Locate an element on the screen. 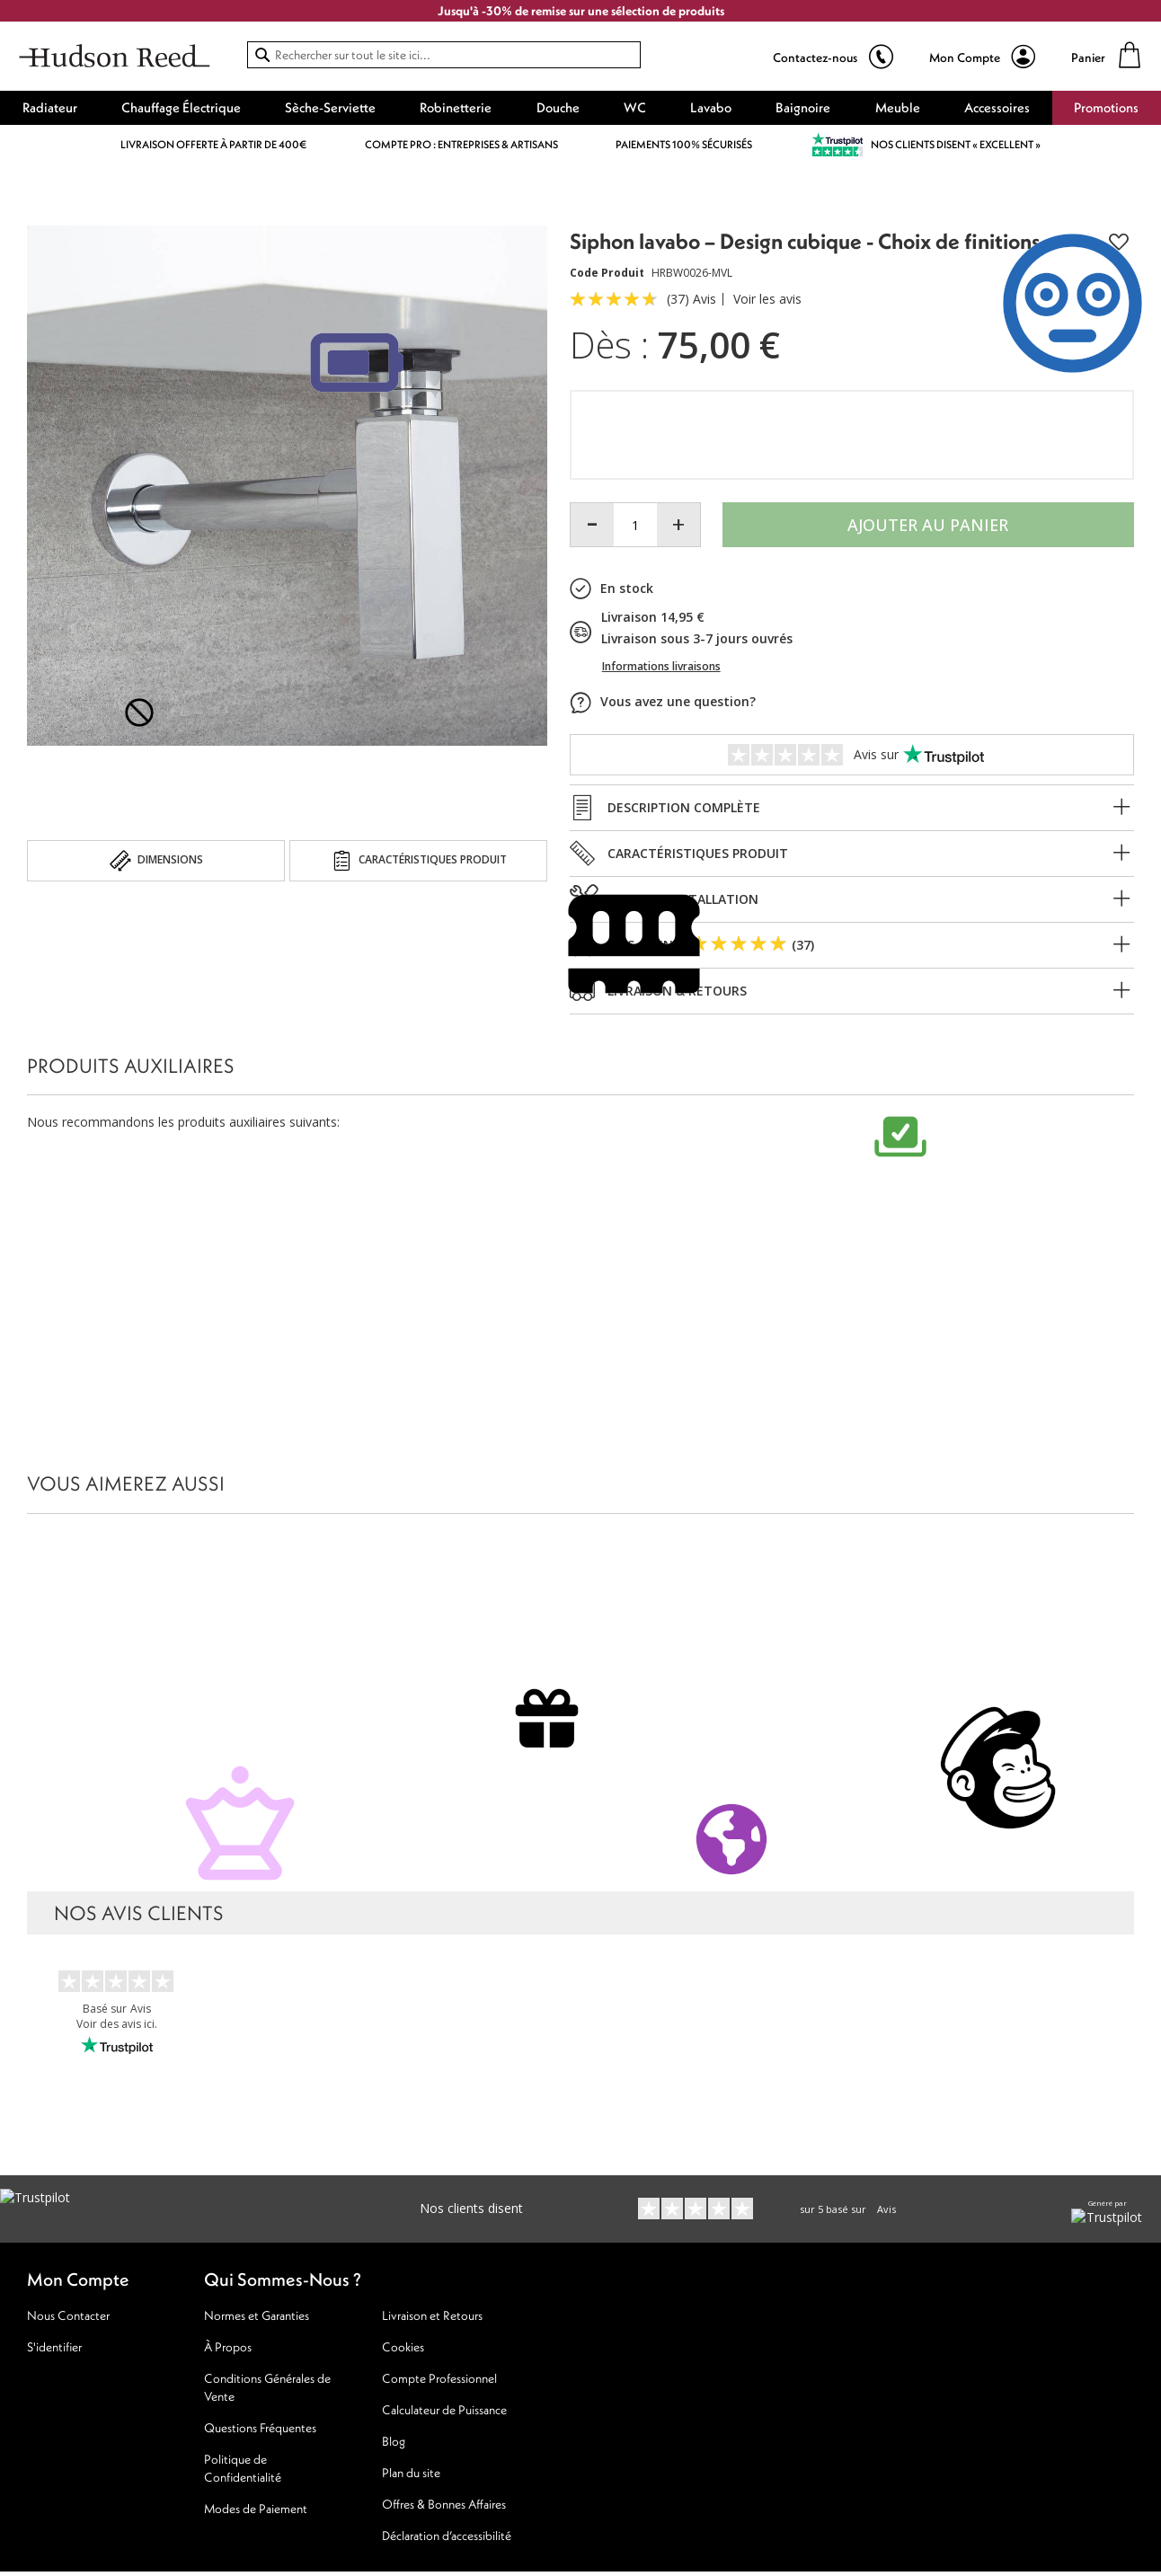 The height and width of the screenshot is (2576, 1161). open mailchimp email marketing platform is located at coordinates (997, 1767).